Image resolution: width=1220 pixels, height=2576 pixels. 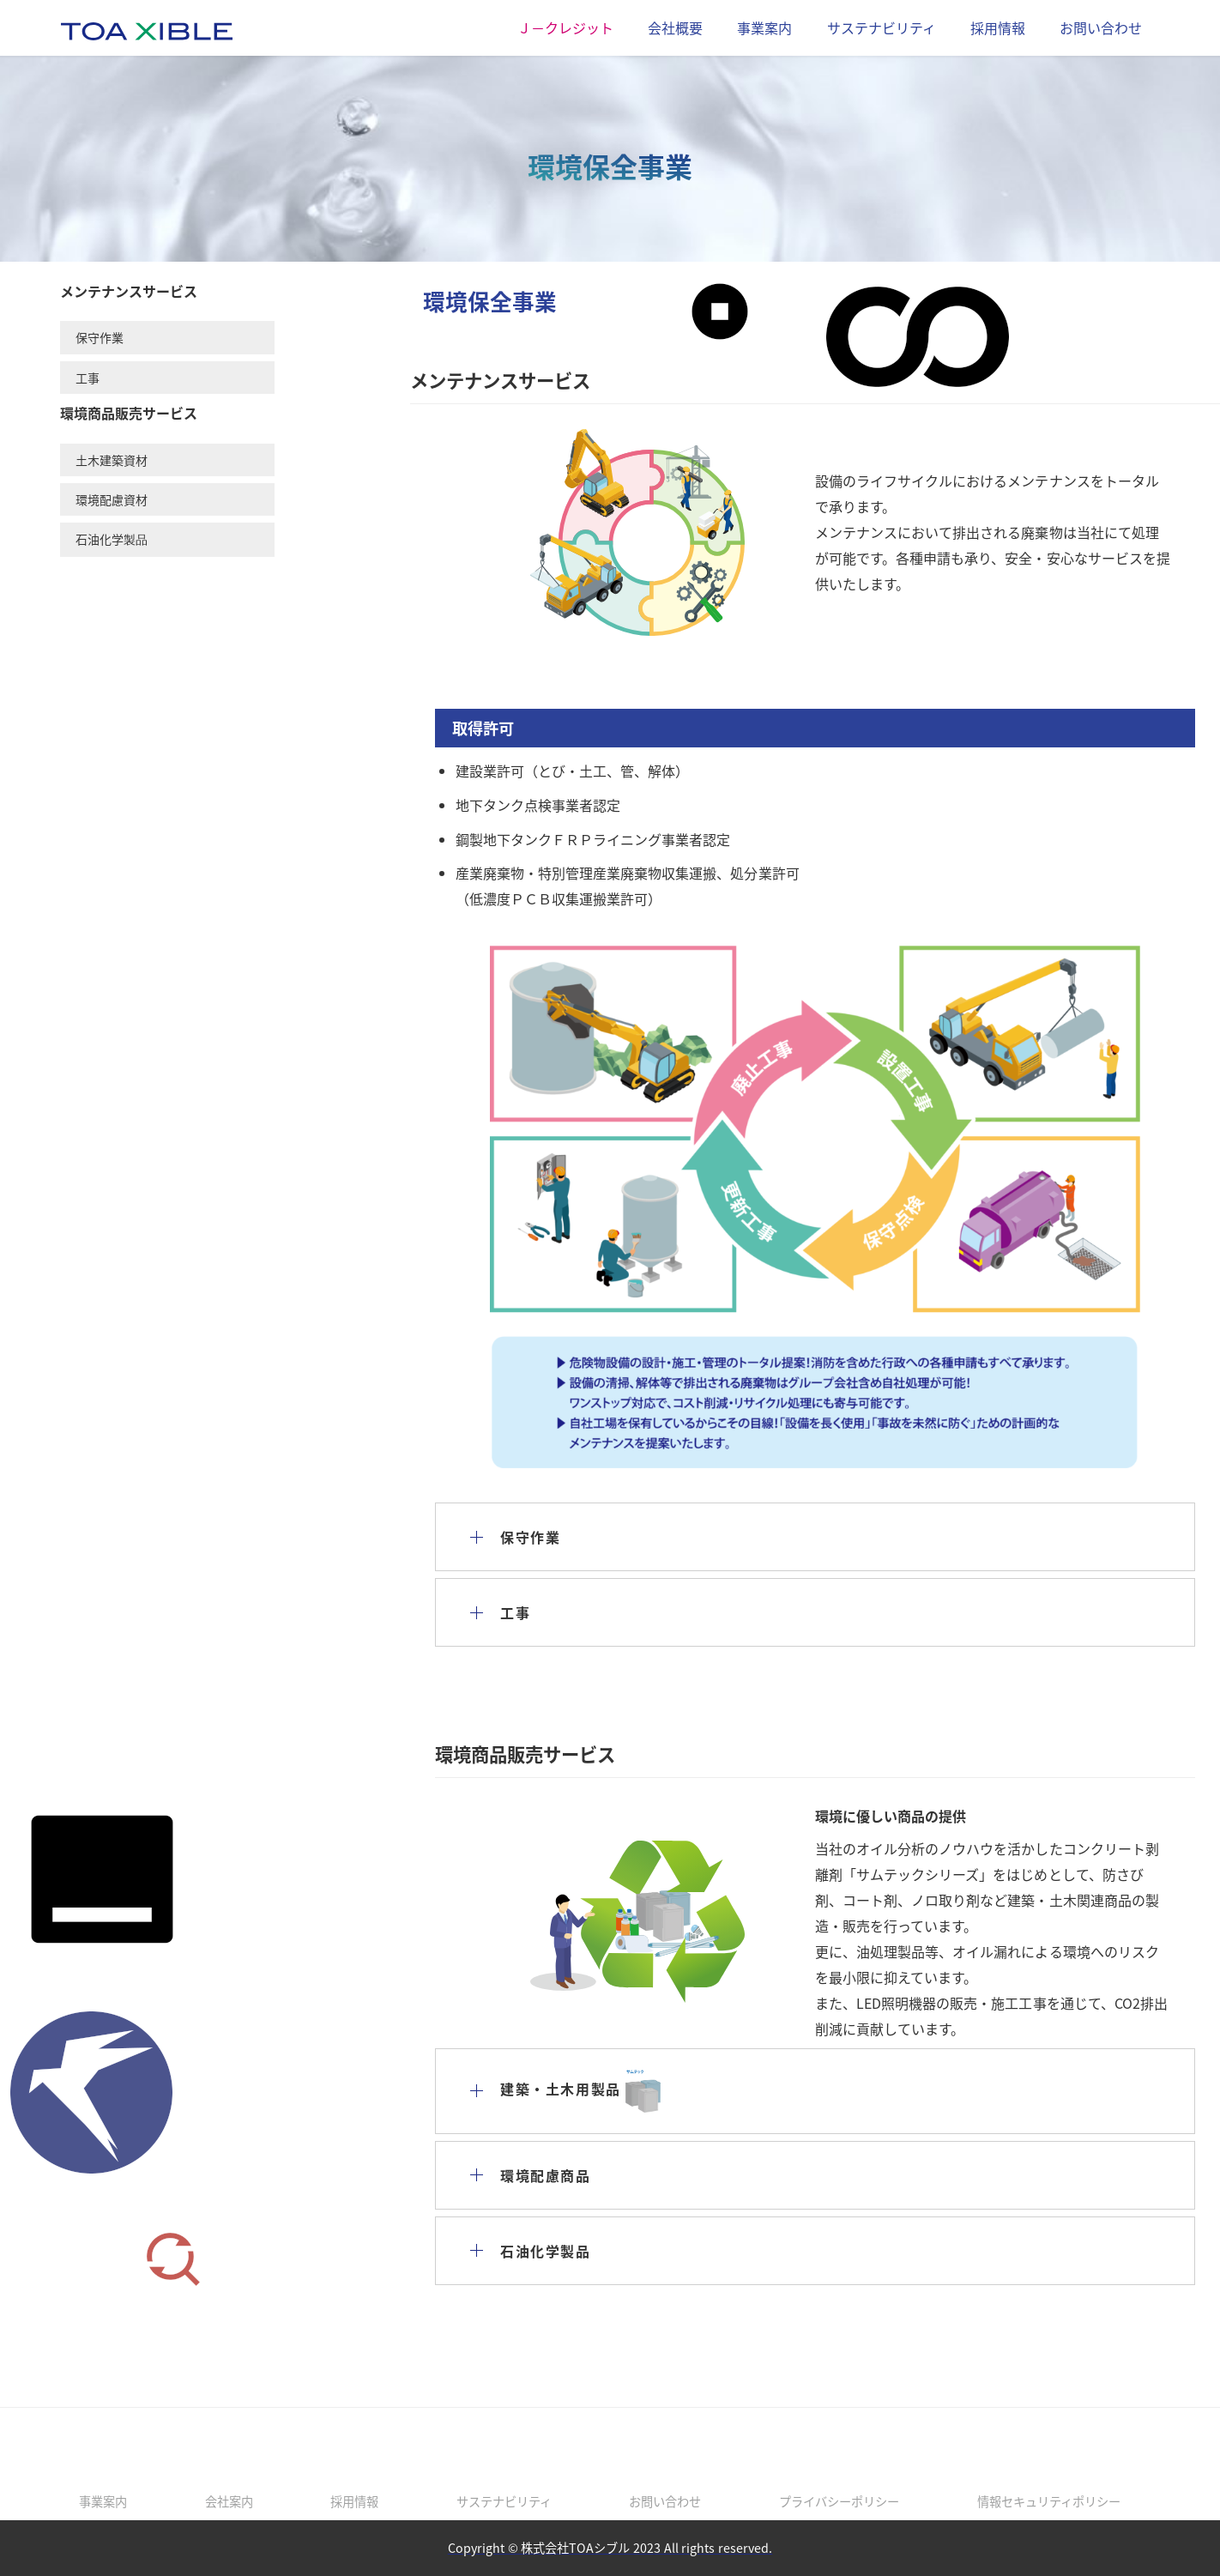 I want to click on parrot security os logo, so click(x=91, y=2092).